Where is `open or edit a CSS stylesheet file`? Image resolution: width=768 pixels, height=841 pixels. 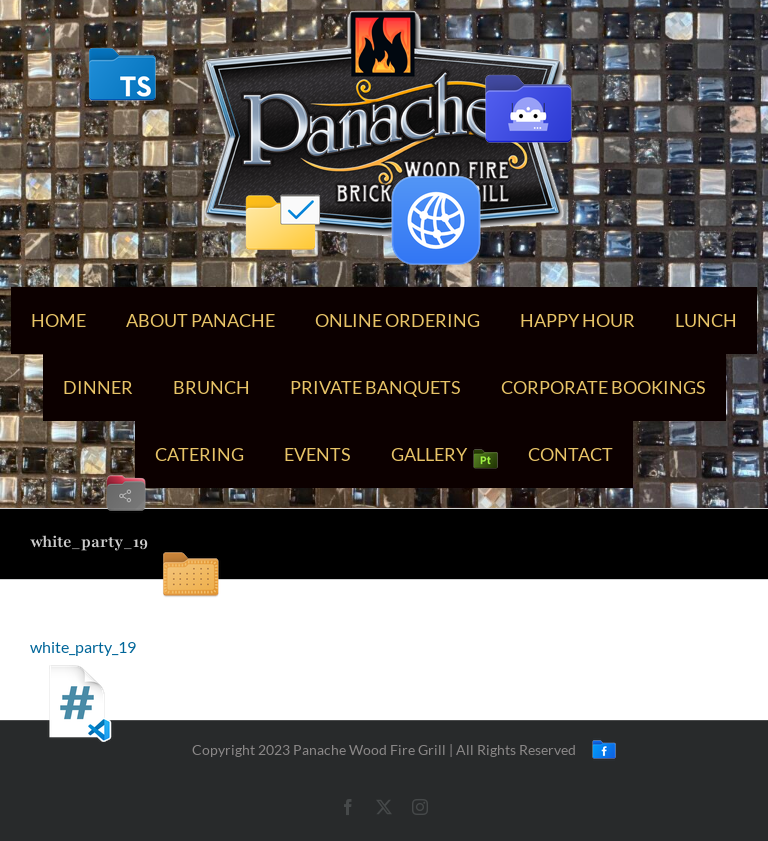
open or edit a CSS stylesheet file is located at coordinates (77, 703).